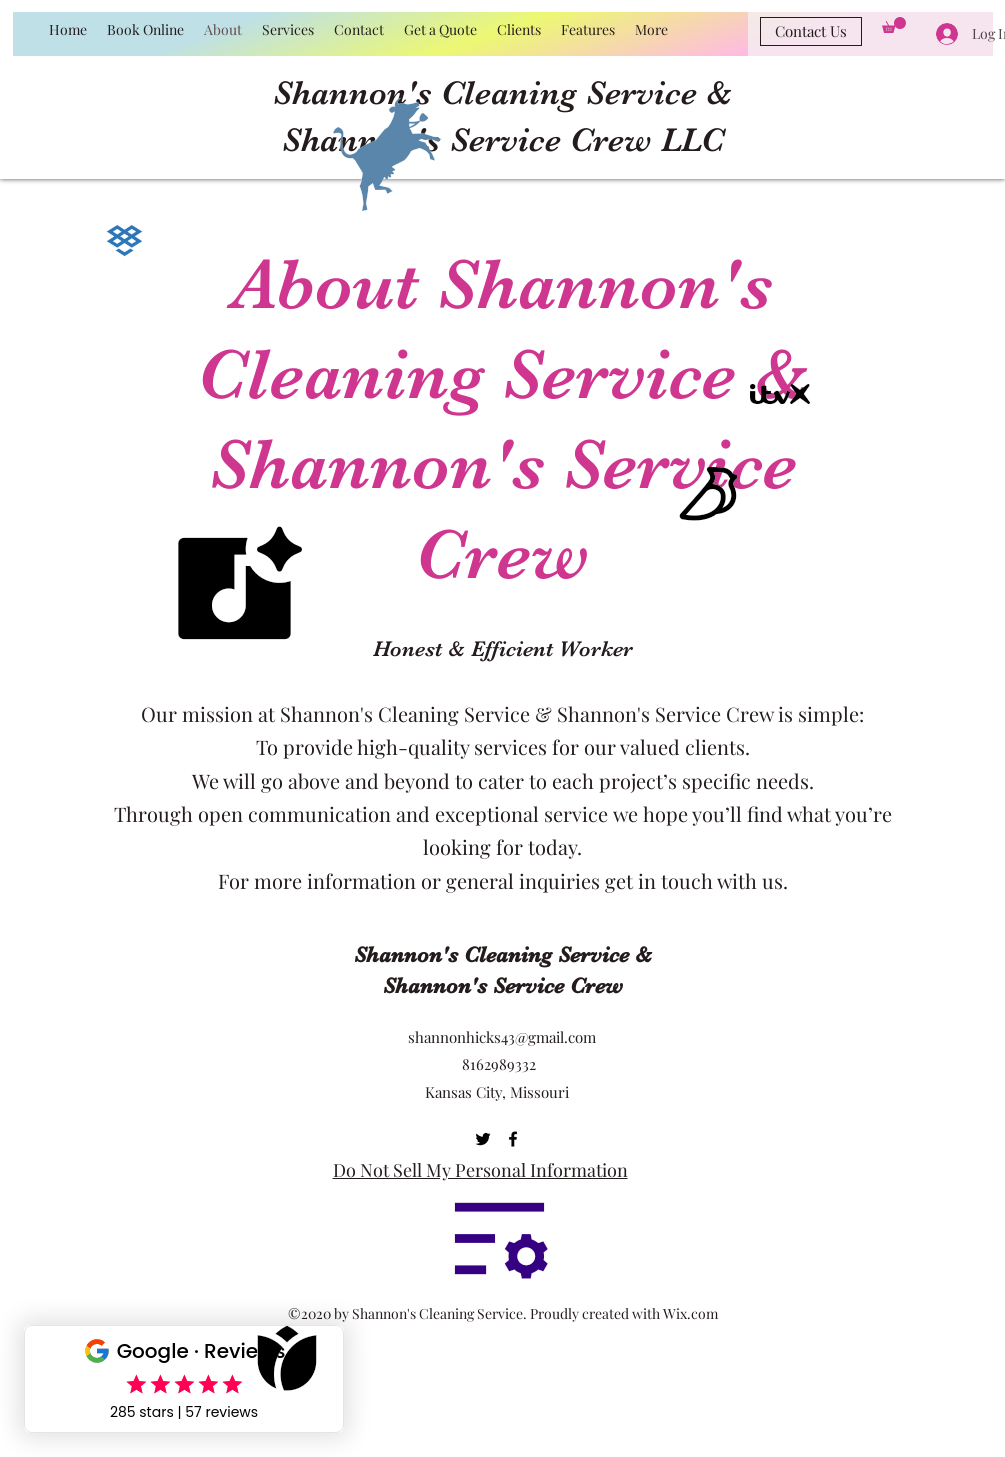 The width and height of the screenshot is (1005, 1457). I want to click on ai-powered music or audio generation, so click(234, 588).